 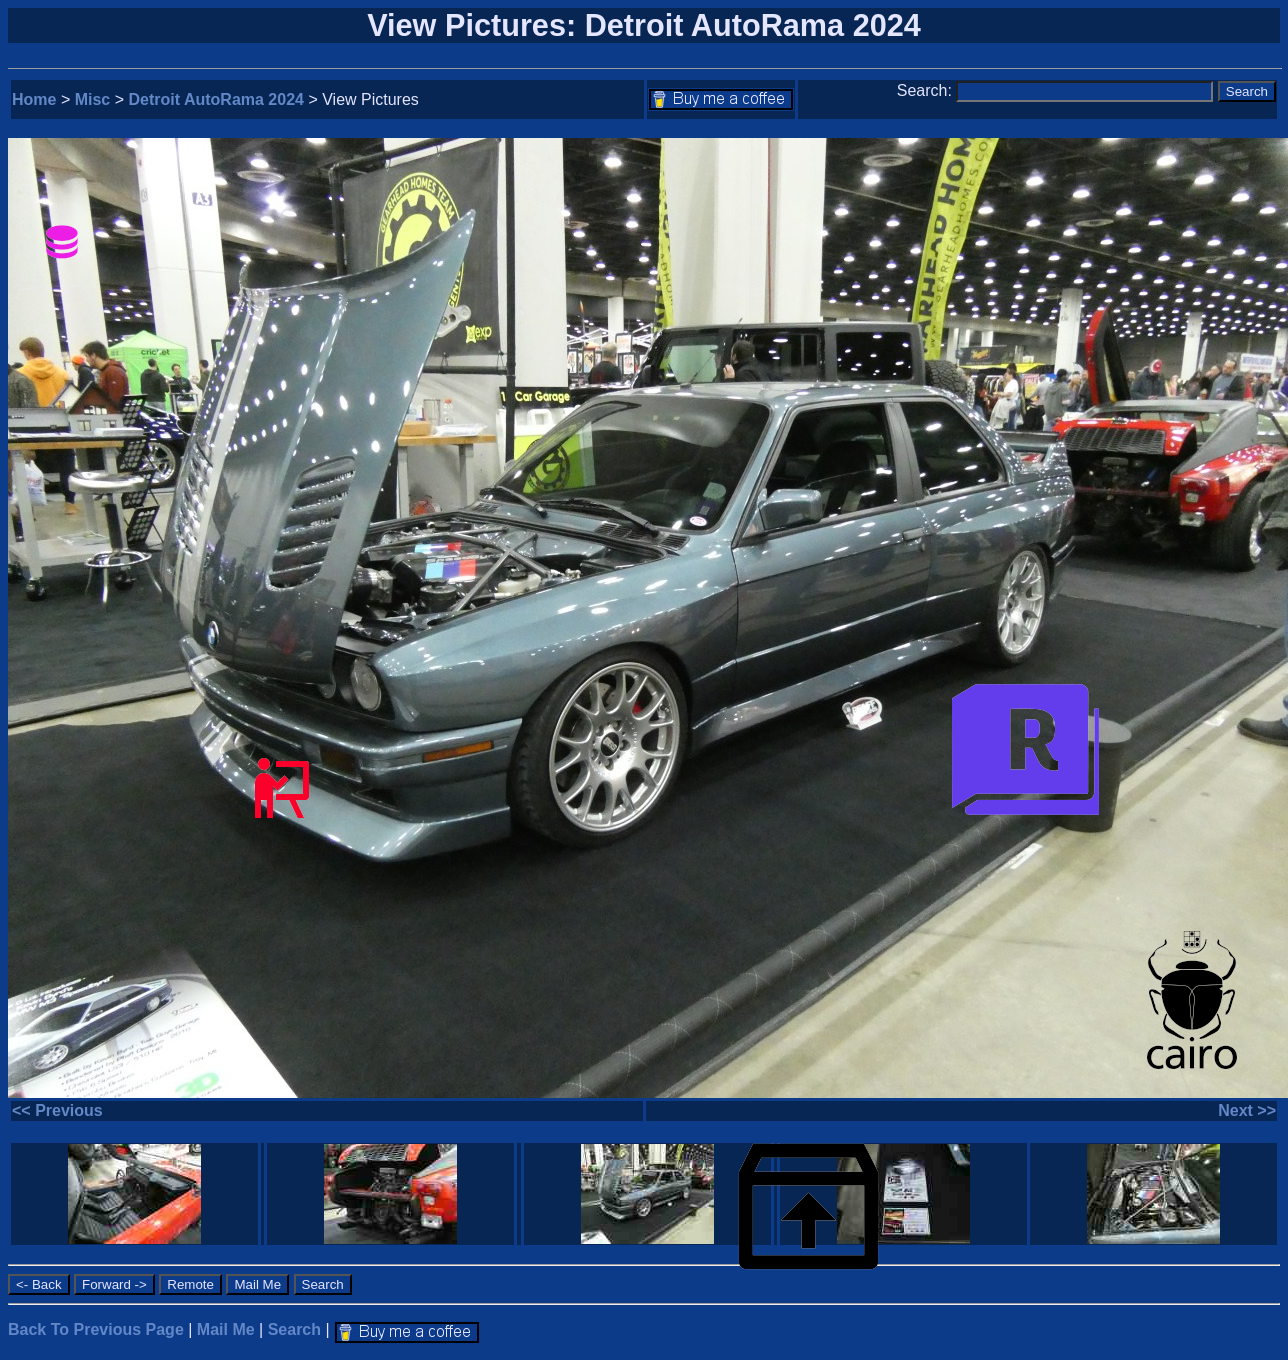 What do you see at coordinates (808, 1206) in the screenshot?
I see `unarchive a message or item from inbox` at bounding box center [808, 1206].